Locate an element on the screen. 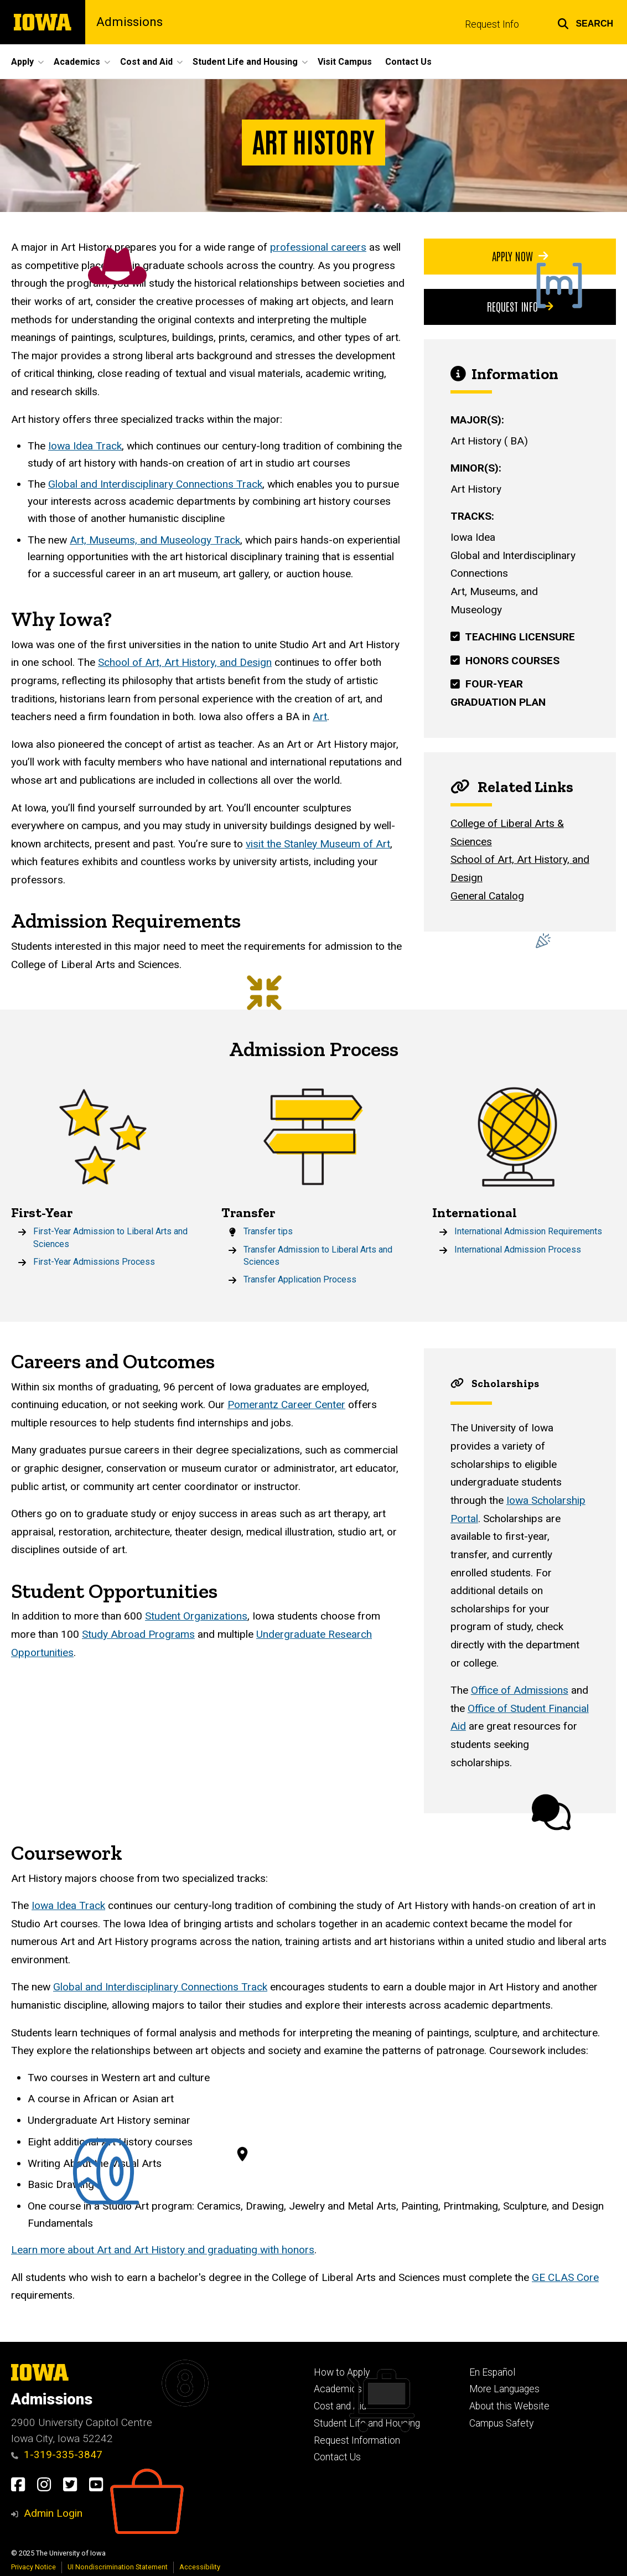 This screenshot has height=2576, width=627. open chat or messaging is located at coordinates (551, 1812).